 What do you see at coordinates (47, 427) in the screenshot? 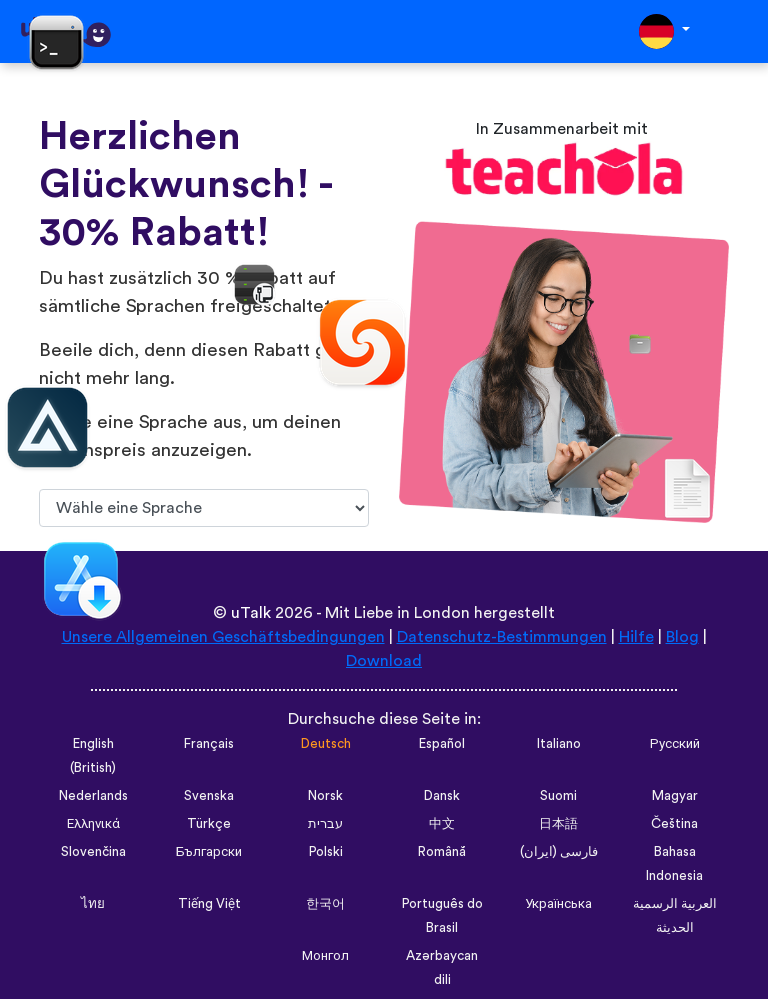
I see `open the autograph app` at bounding box center [47, 427].